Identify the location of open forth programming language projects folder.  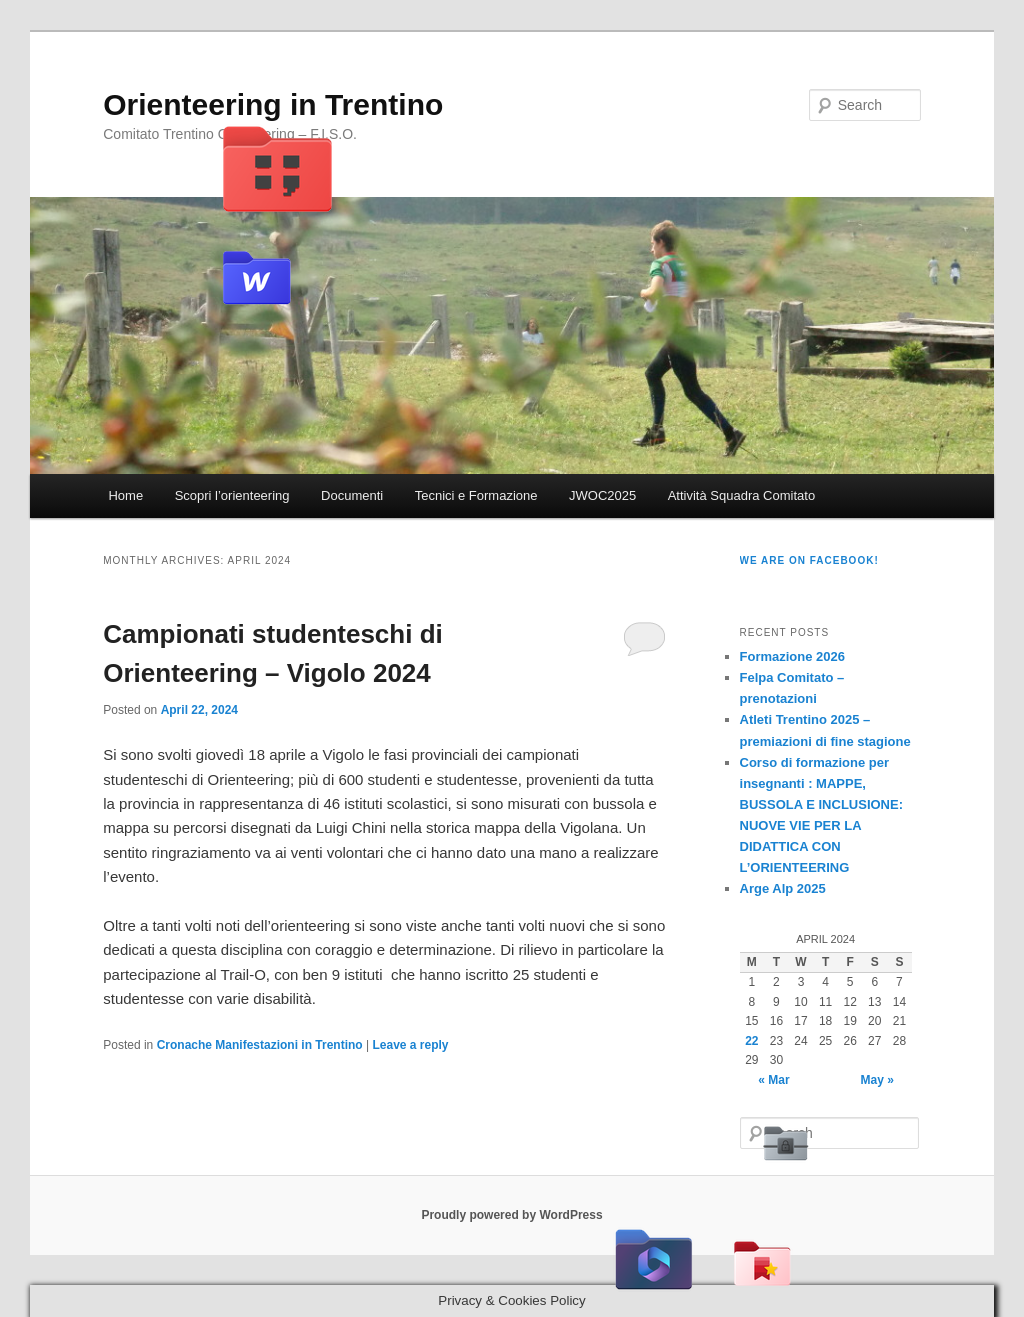
(277, 172).